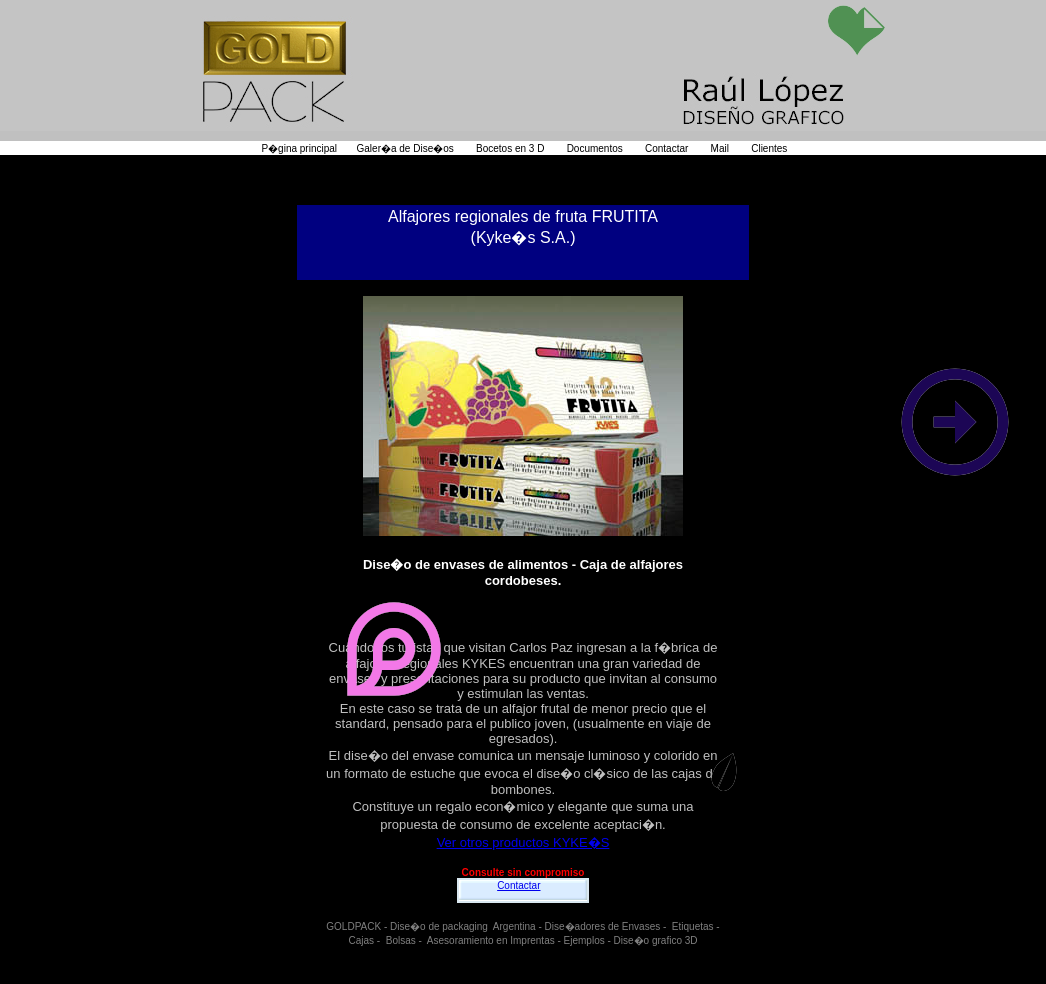 Image resolution: width=1046 pixels, height=984 pixels. What do you see at coordinates (955, 422) in the screenshot?
I see `proceed to the next step` at bounding box center [955, 422].